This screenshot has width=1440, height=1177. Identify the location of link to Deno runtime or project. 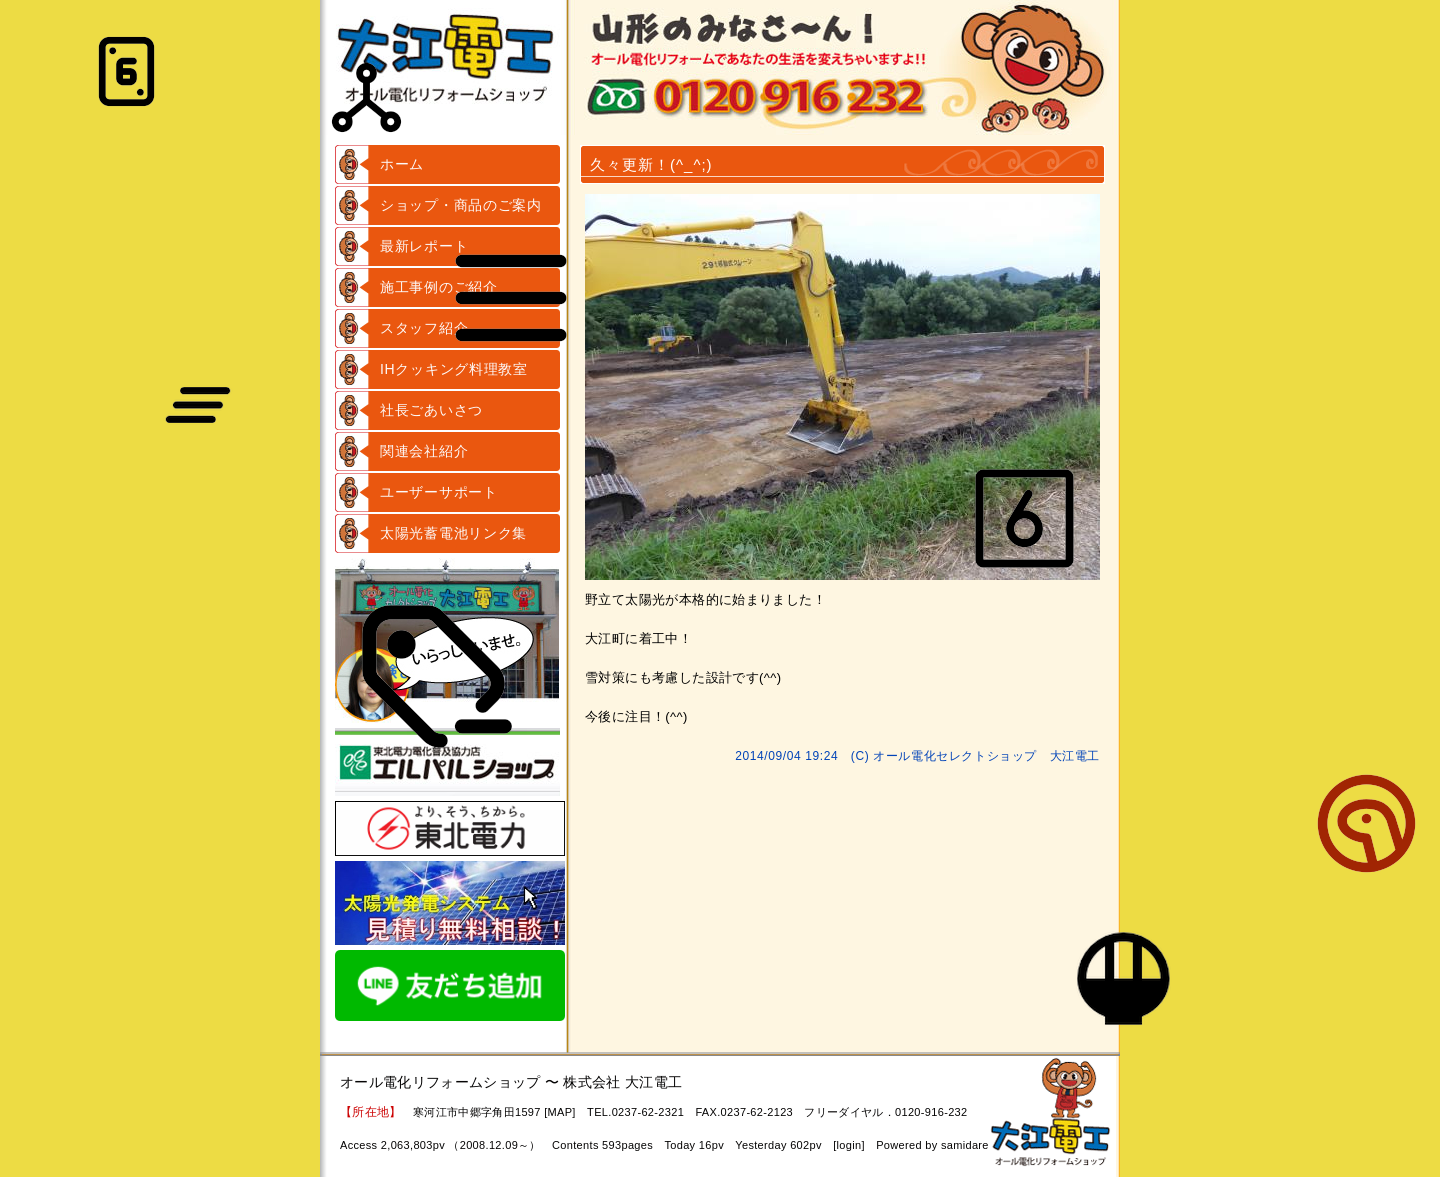
(1366, 823).